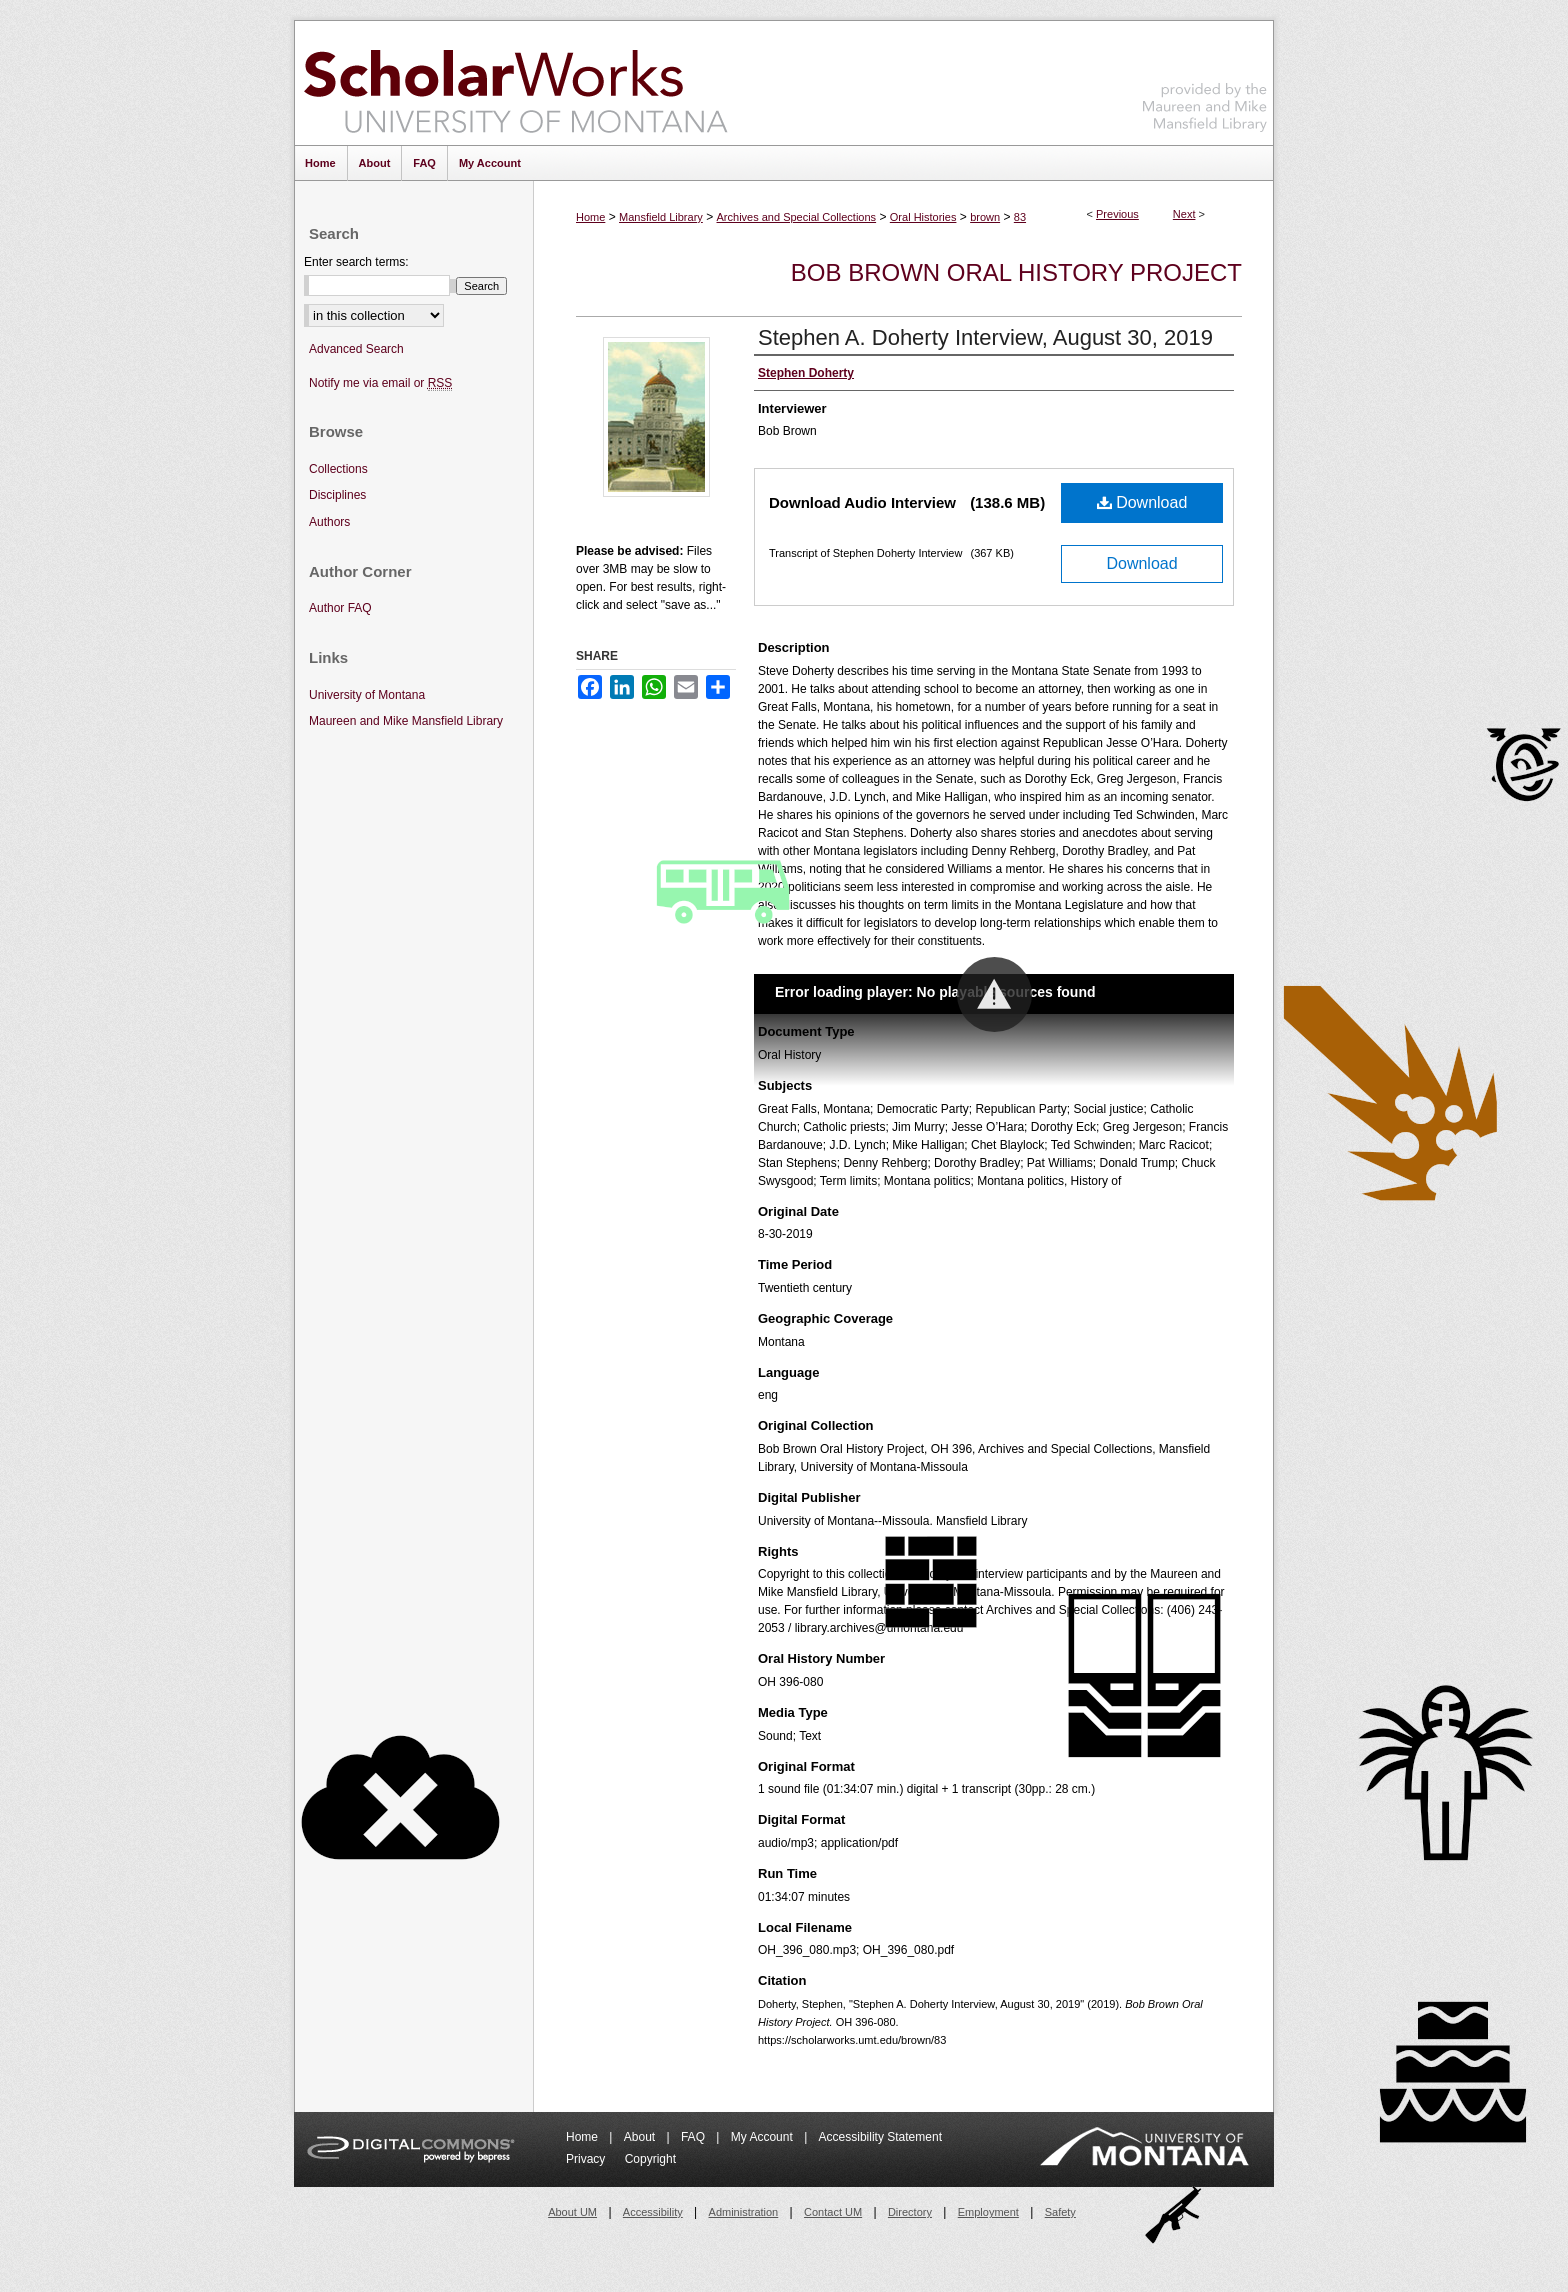  I want to click on select octopus-human hybrid character, so click(1445, 1772).